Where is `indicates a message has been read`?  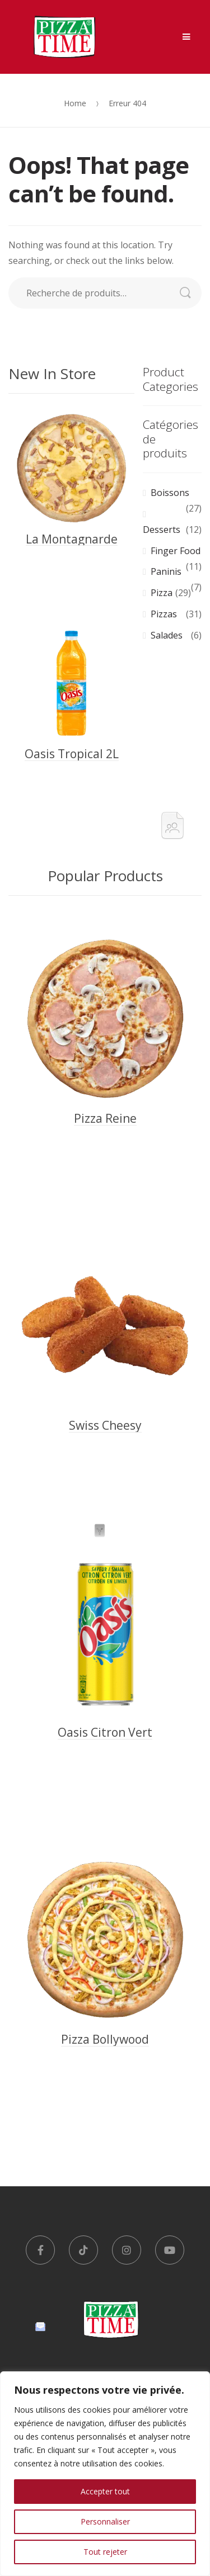
indicates a message has been read is located at coordinates (40, 2327).